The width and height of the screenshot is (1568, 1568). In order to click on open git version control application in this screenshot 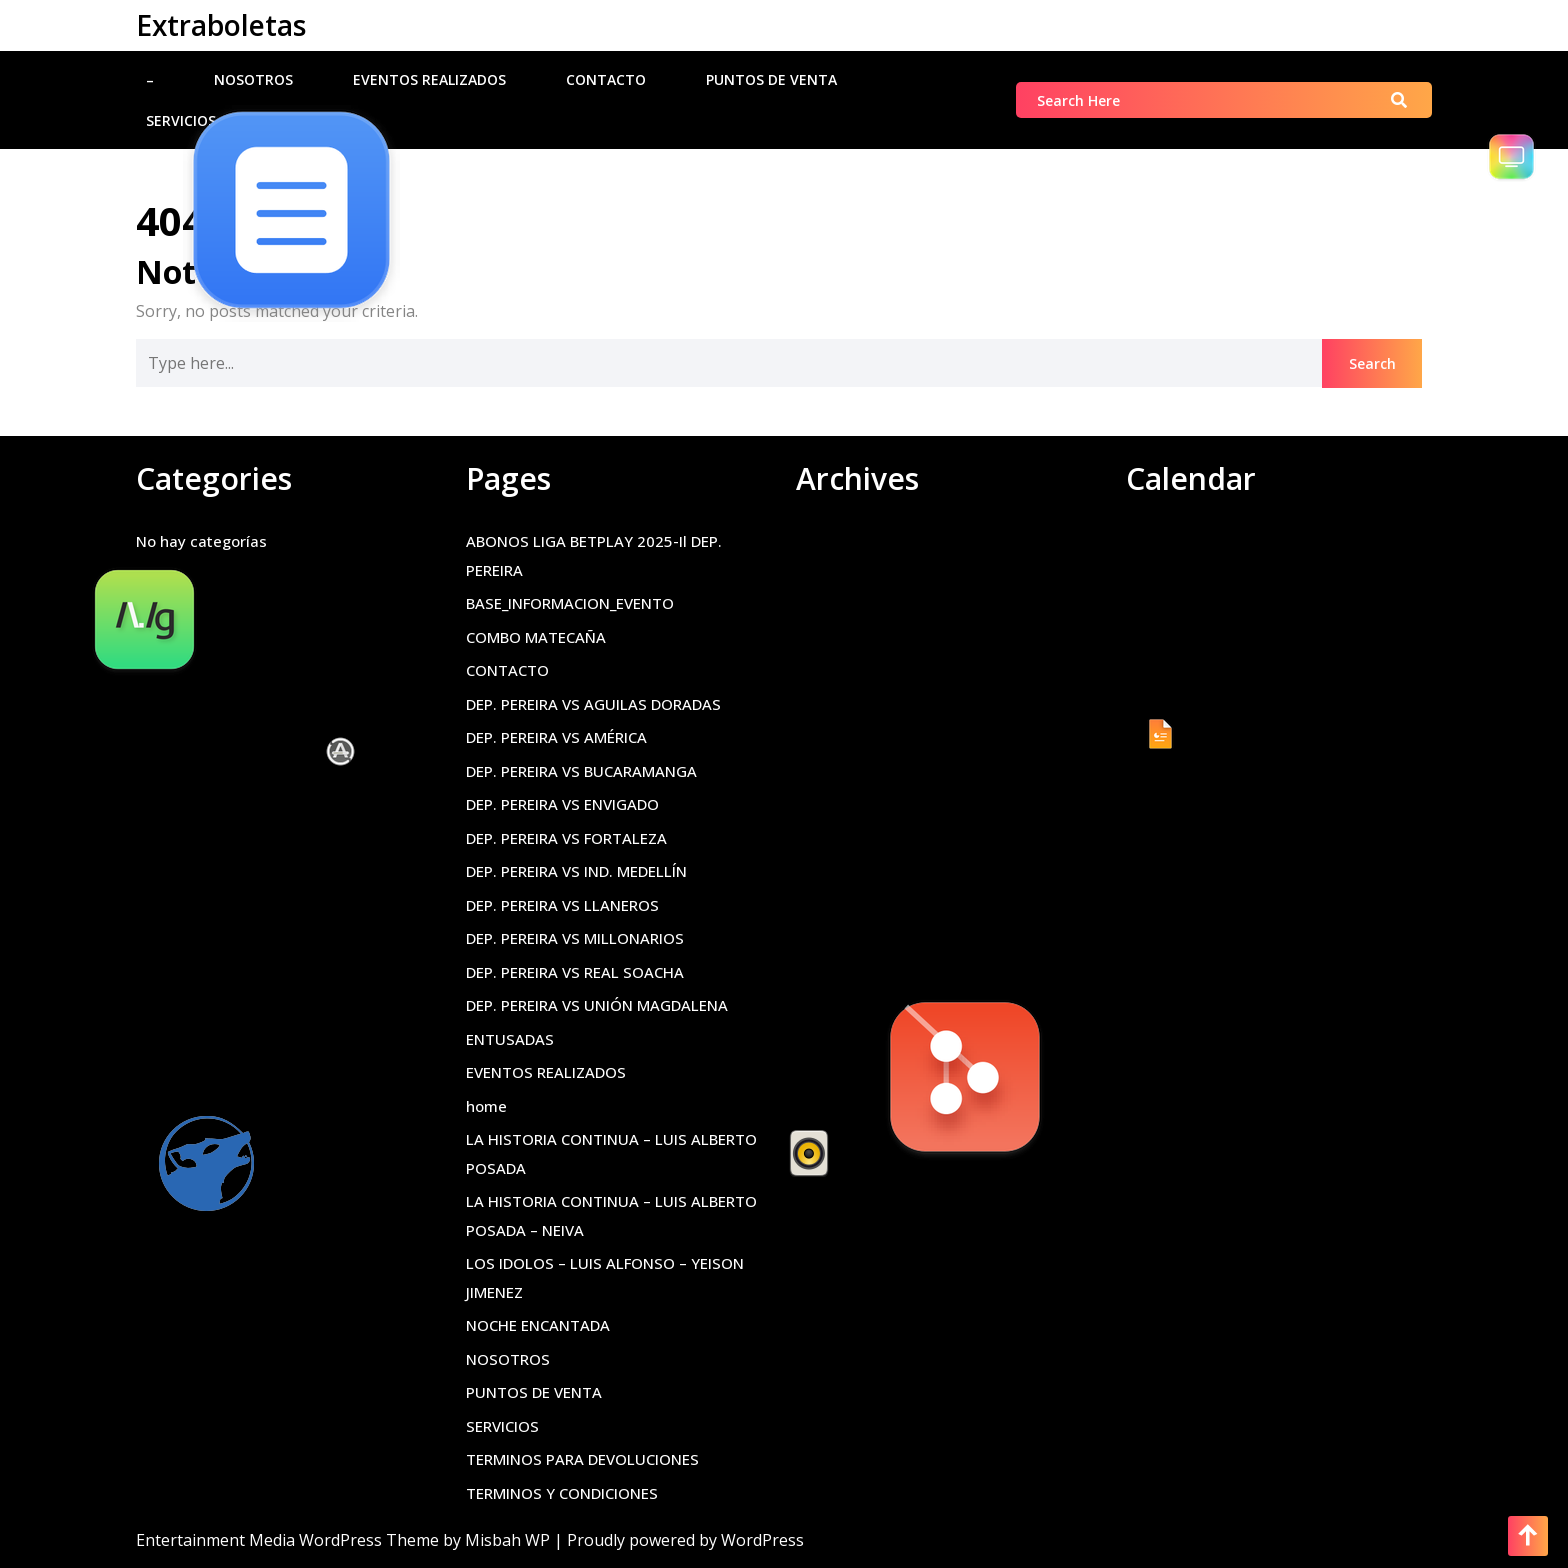, I will do `click(965, 1077)`.